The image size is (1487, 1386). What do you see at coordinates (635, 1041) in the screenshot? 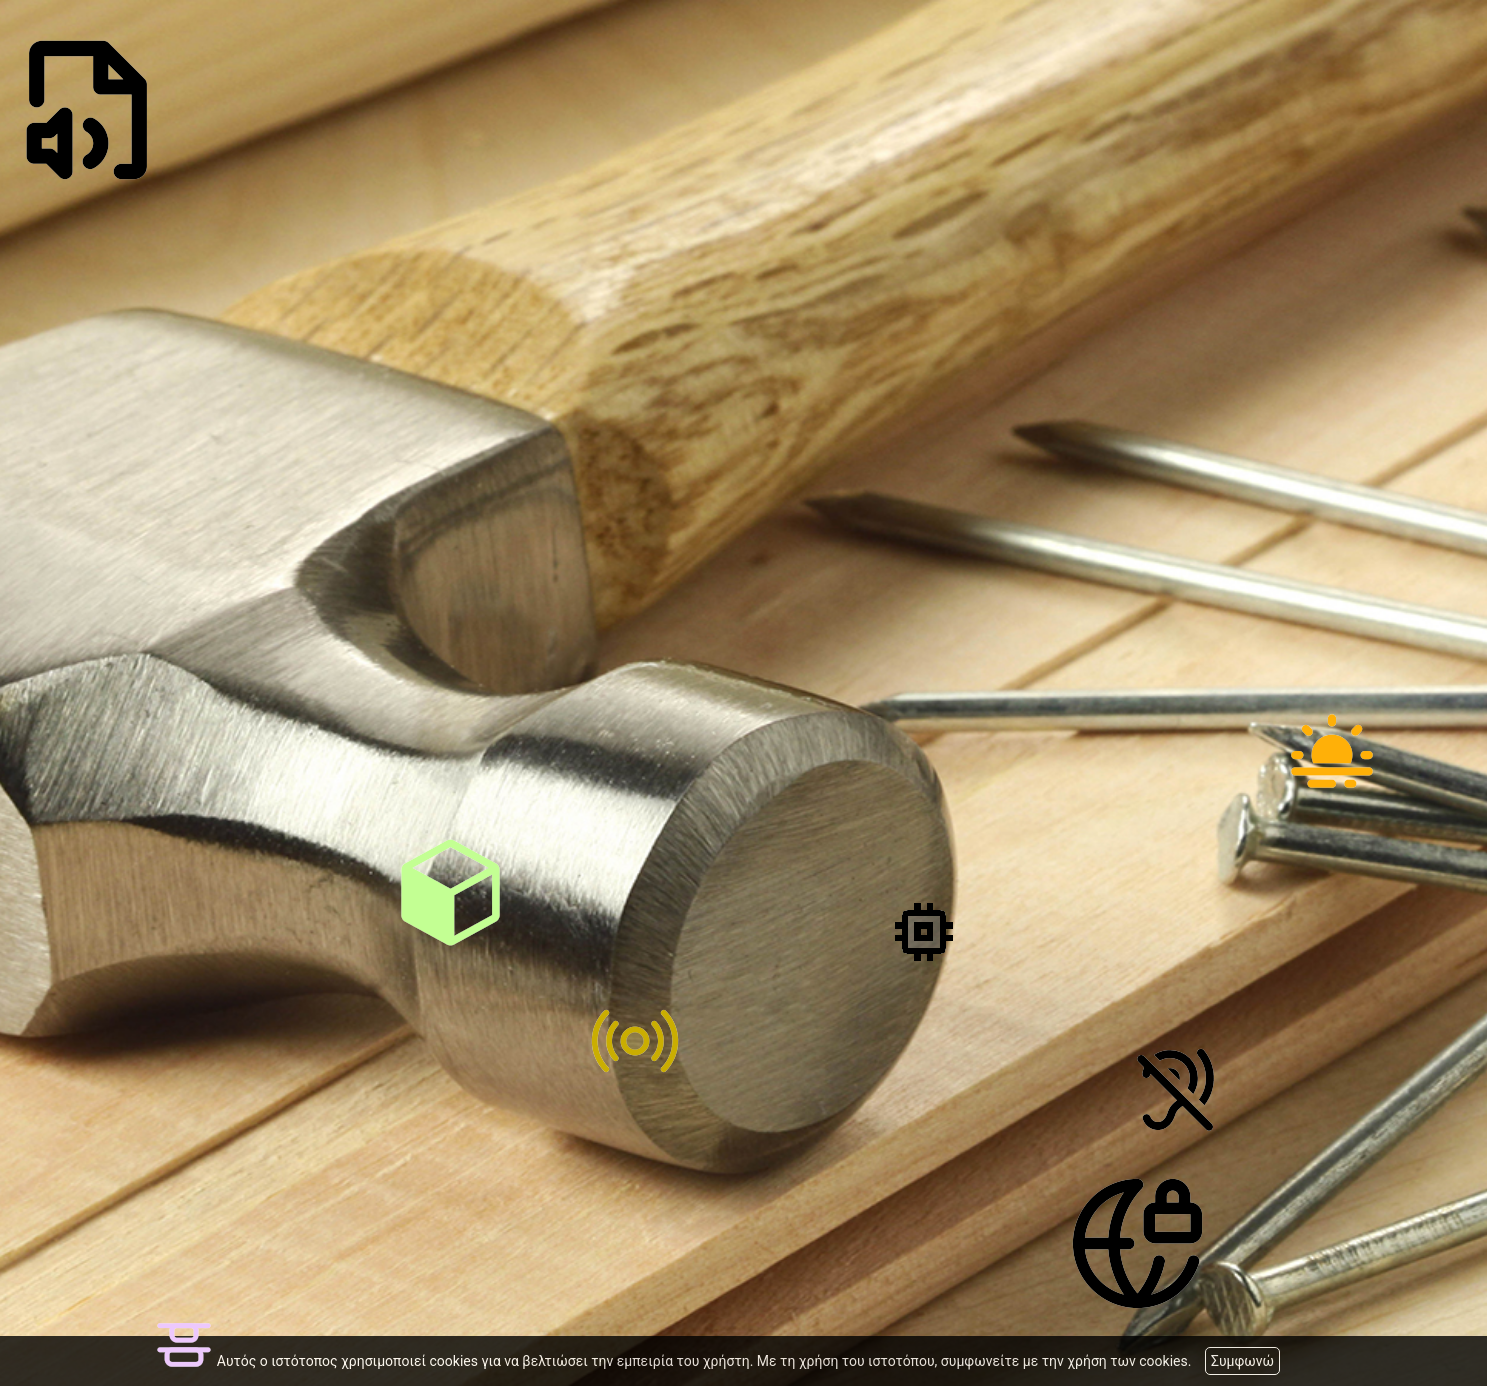
I see `start a live broadcast or stream` at bounding box center [635, 1041].